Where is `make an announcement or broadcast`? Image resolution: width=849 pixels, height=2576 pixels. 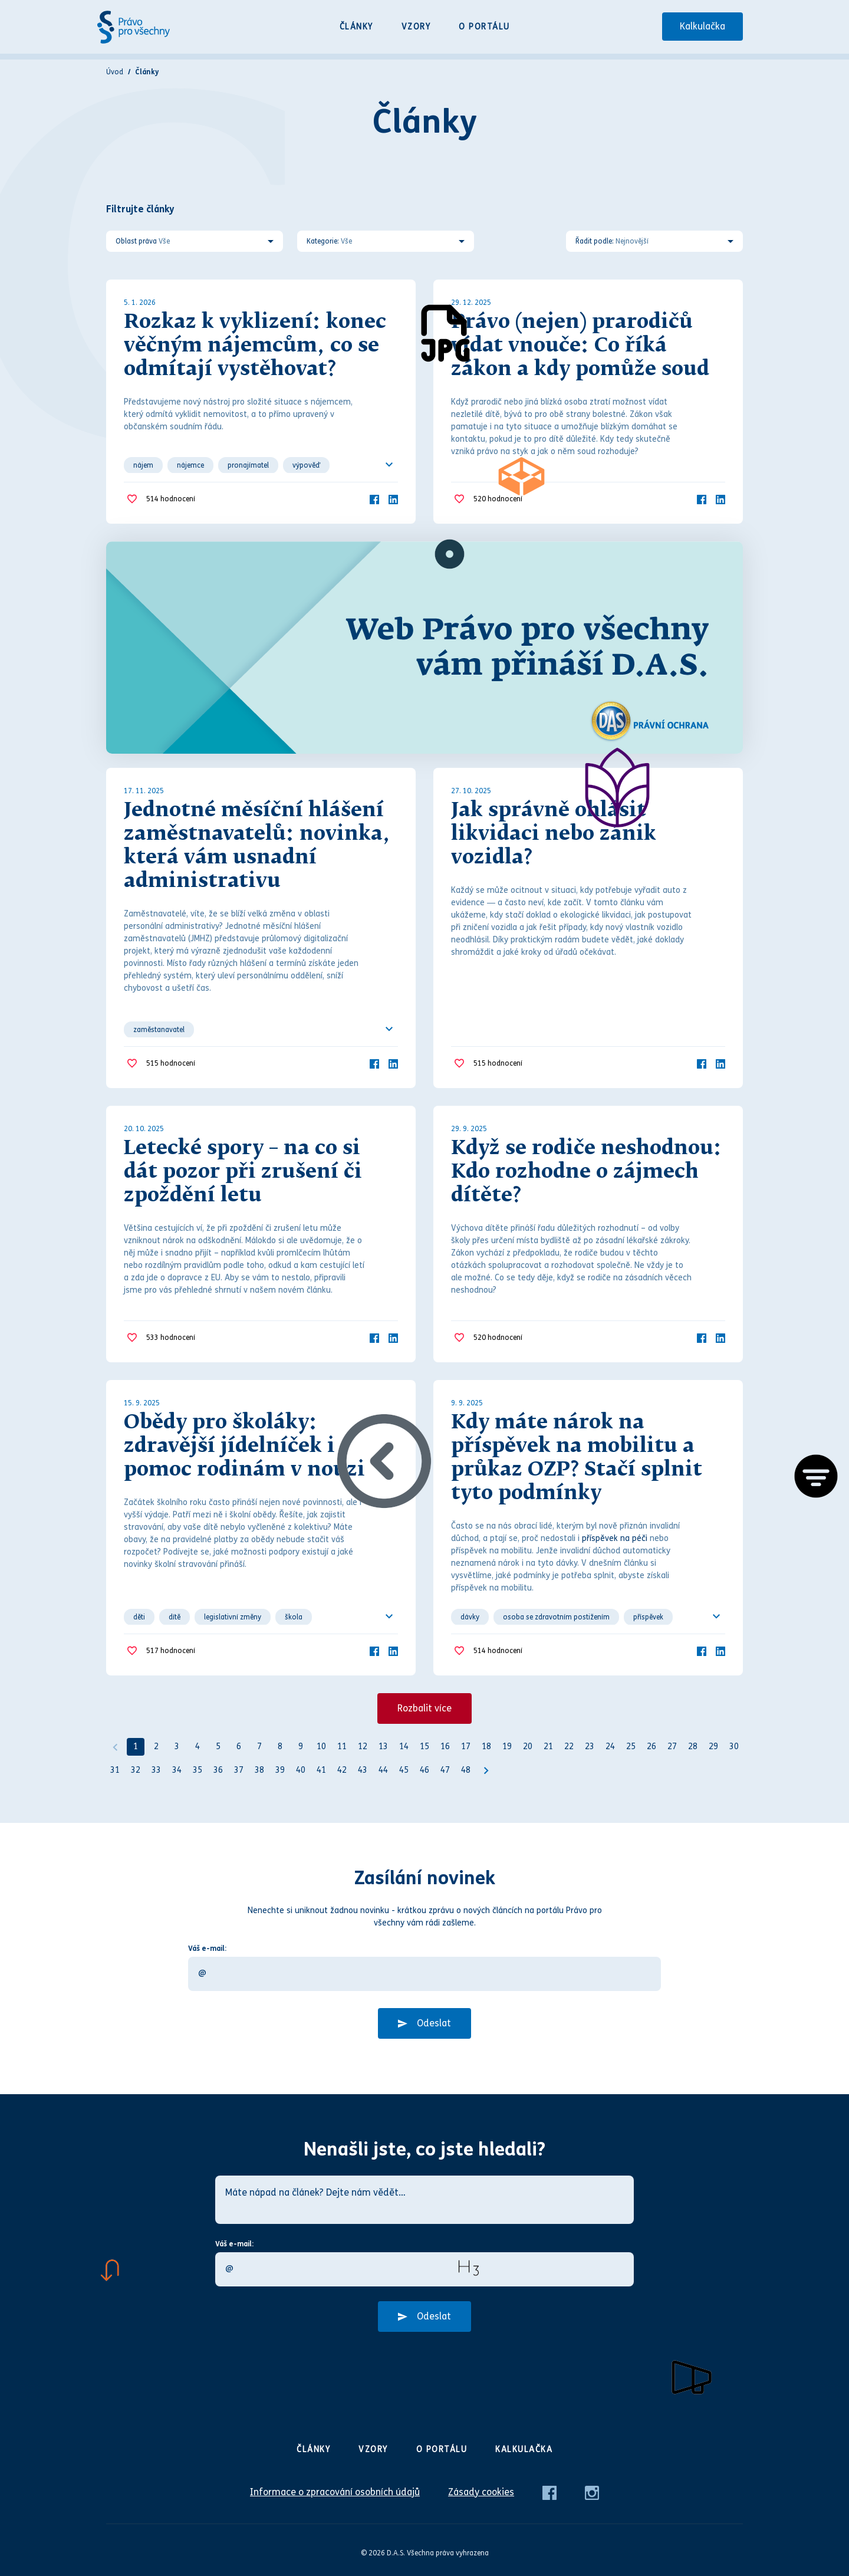
make an announcement or broadcast is located at coordinates (690, 2378).